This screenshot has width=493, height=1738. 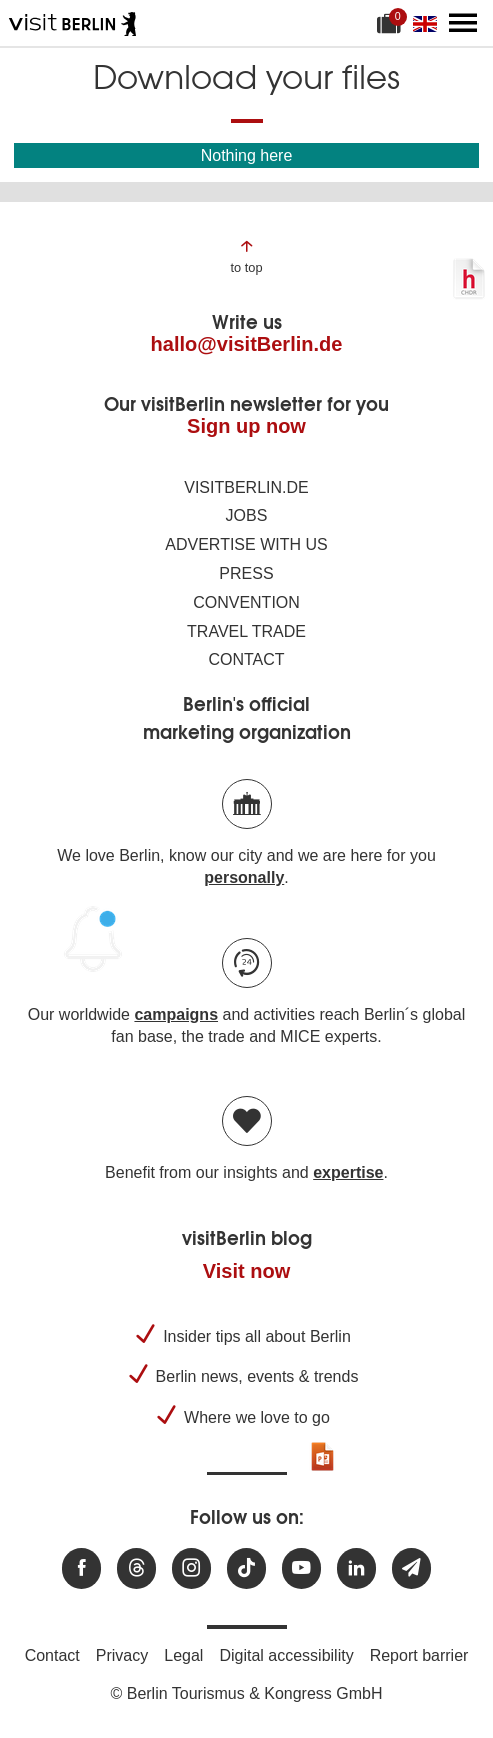 What do you see at coordinates (469, 279) in the screenshot?
I see `a C/C++ header file (.h)` at bounding box center [469, 279].